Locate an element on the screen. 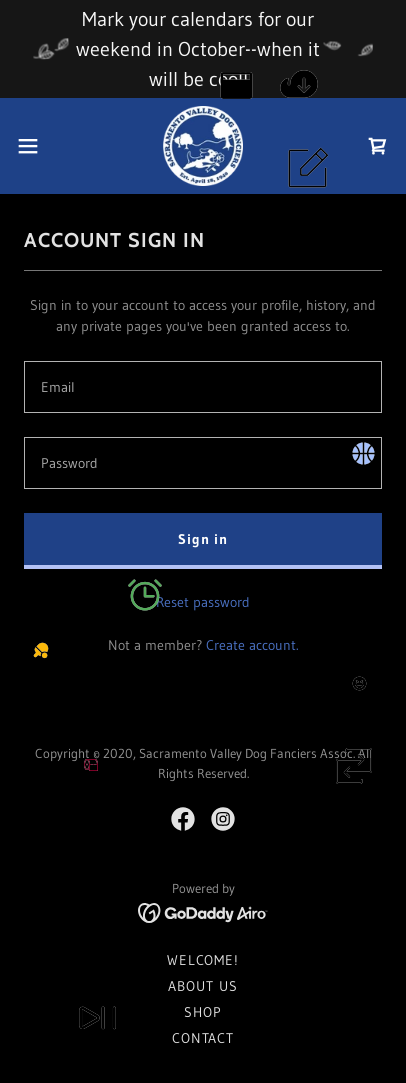 The width and height of the screenshot is (406, 1083). toggle between play and pause for media playback is located at coordinates (97, 1016).